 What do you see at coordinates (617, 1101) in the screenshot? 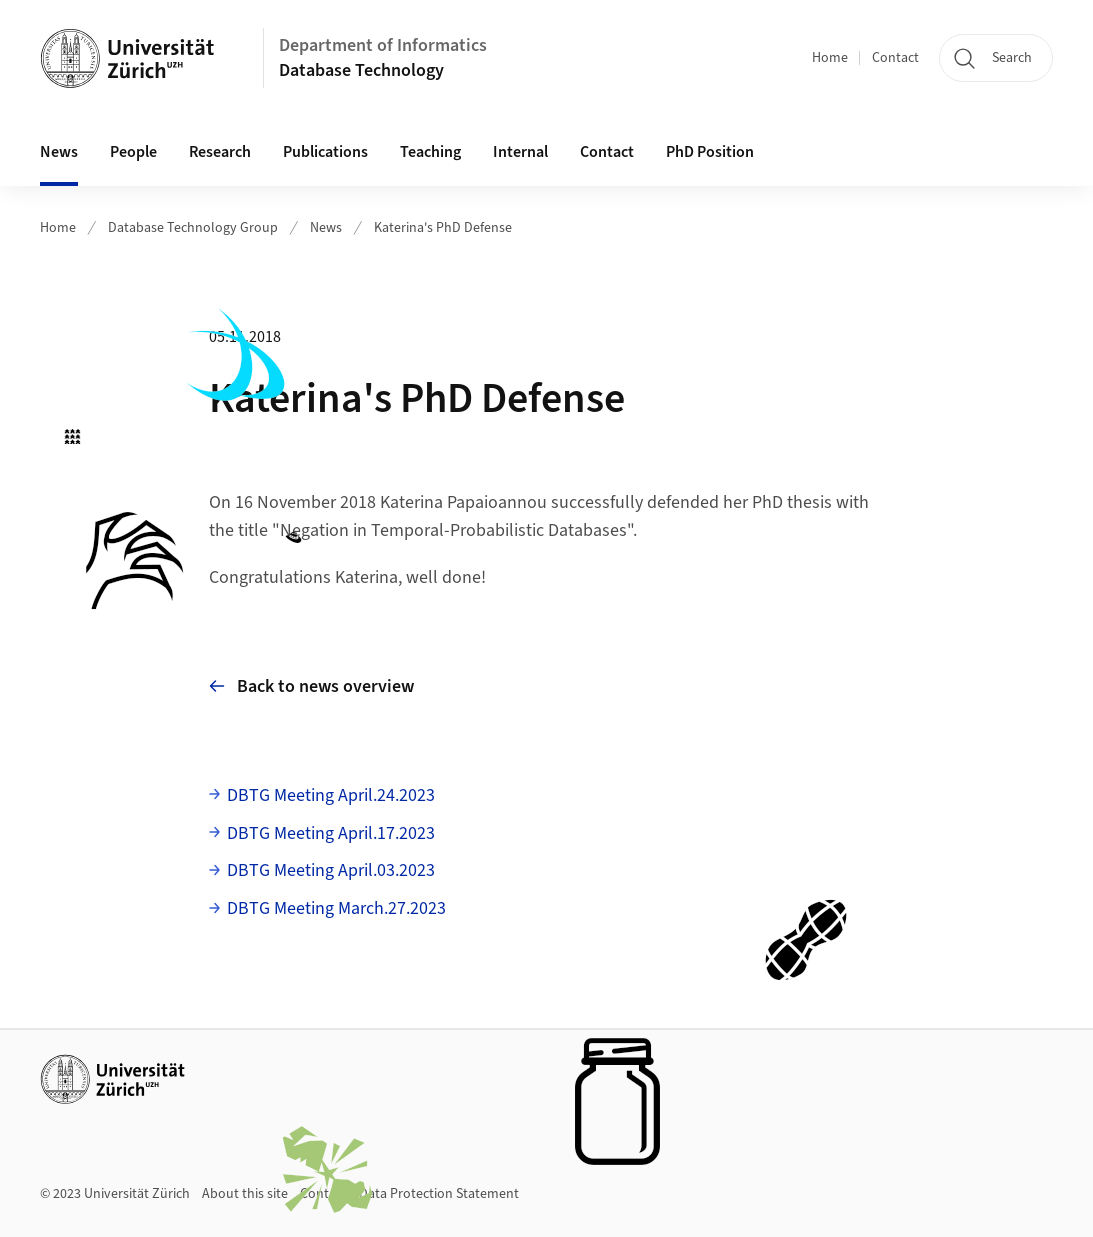
I see `access preserved items or storage` at bounding box center [617, 1101].